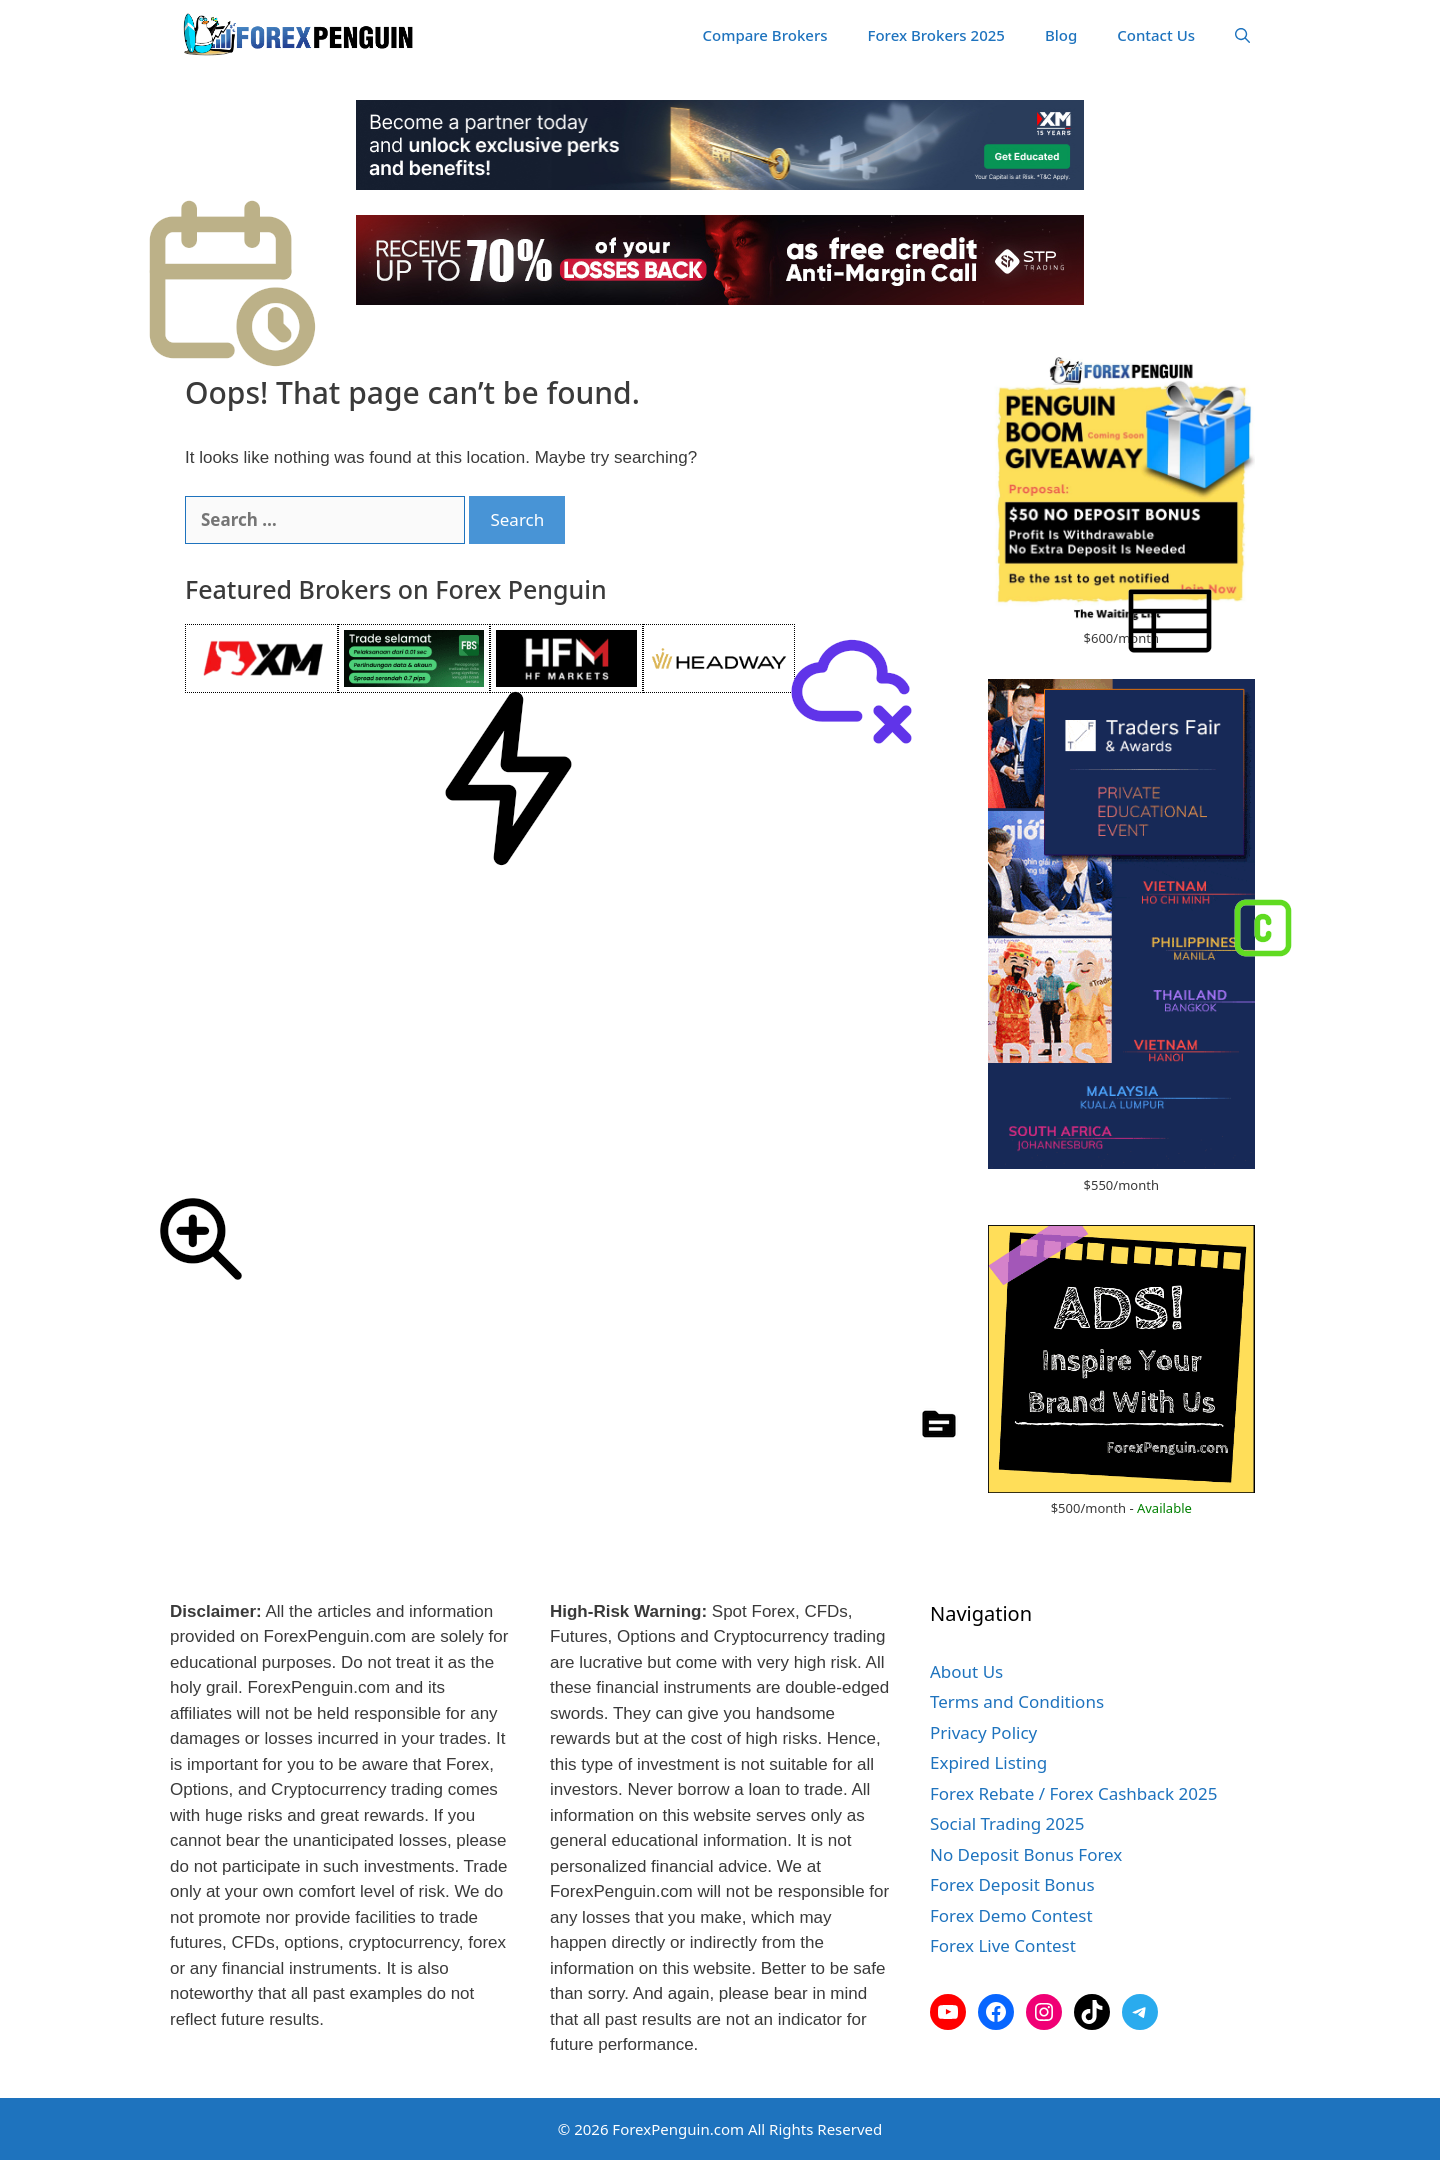 The width and height of the screenshot is (1440, 2160). I want to click on toggle flash on camera, so click(508, 778).